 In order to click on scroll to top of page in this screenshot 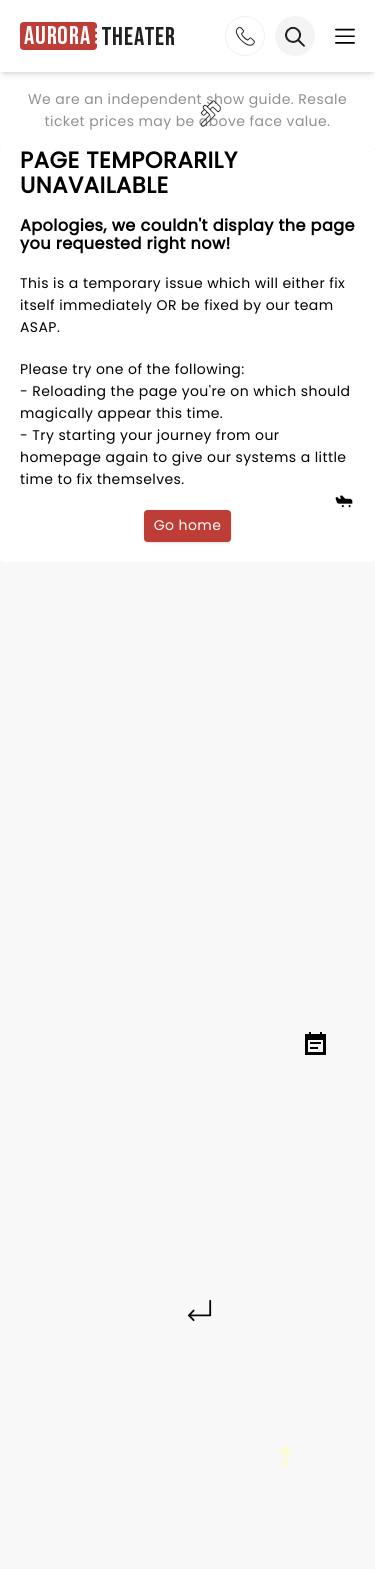, I will do `click(285, 1457)`.